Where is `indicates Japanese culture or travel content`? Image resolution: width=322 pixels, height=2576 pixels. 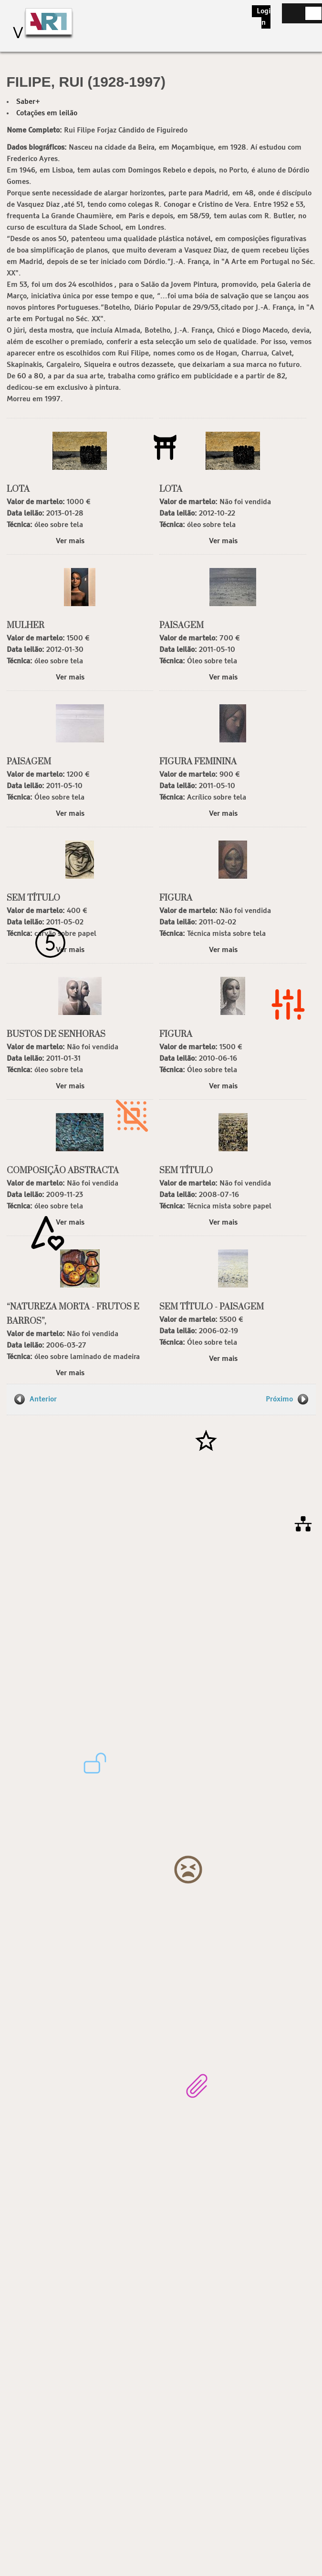 indicates Japanese culture or travel content is located at coordinates (165, 447).